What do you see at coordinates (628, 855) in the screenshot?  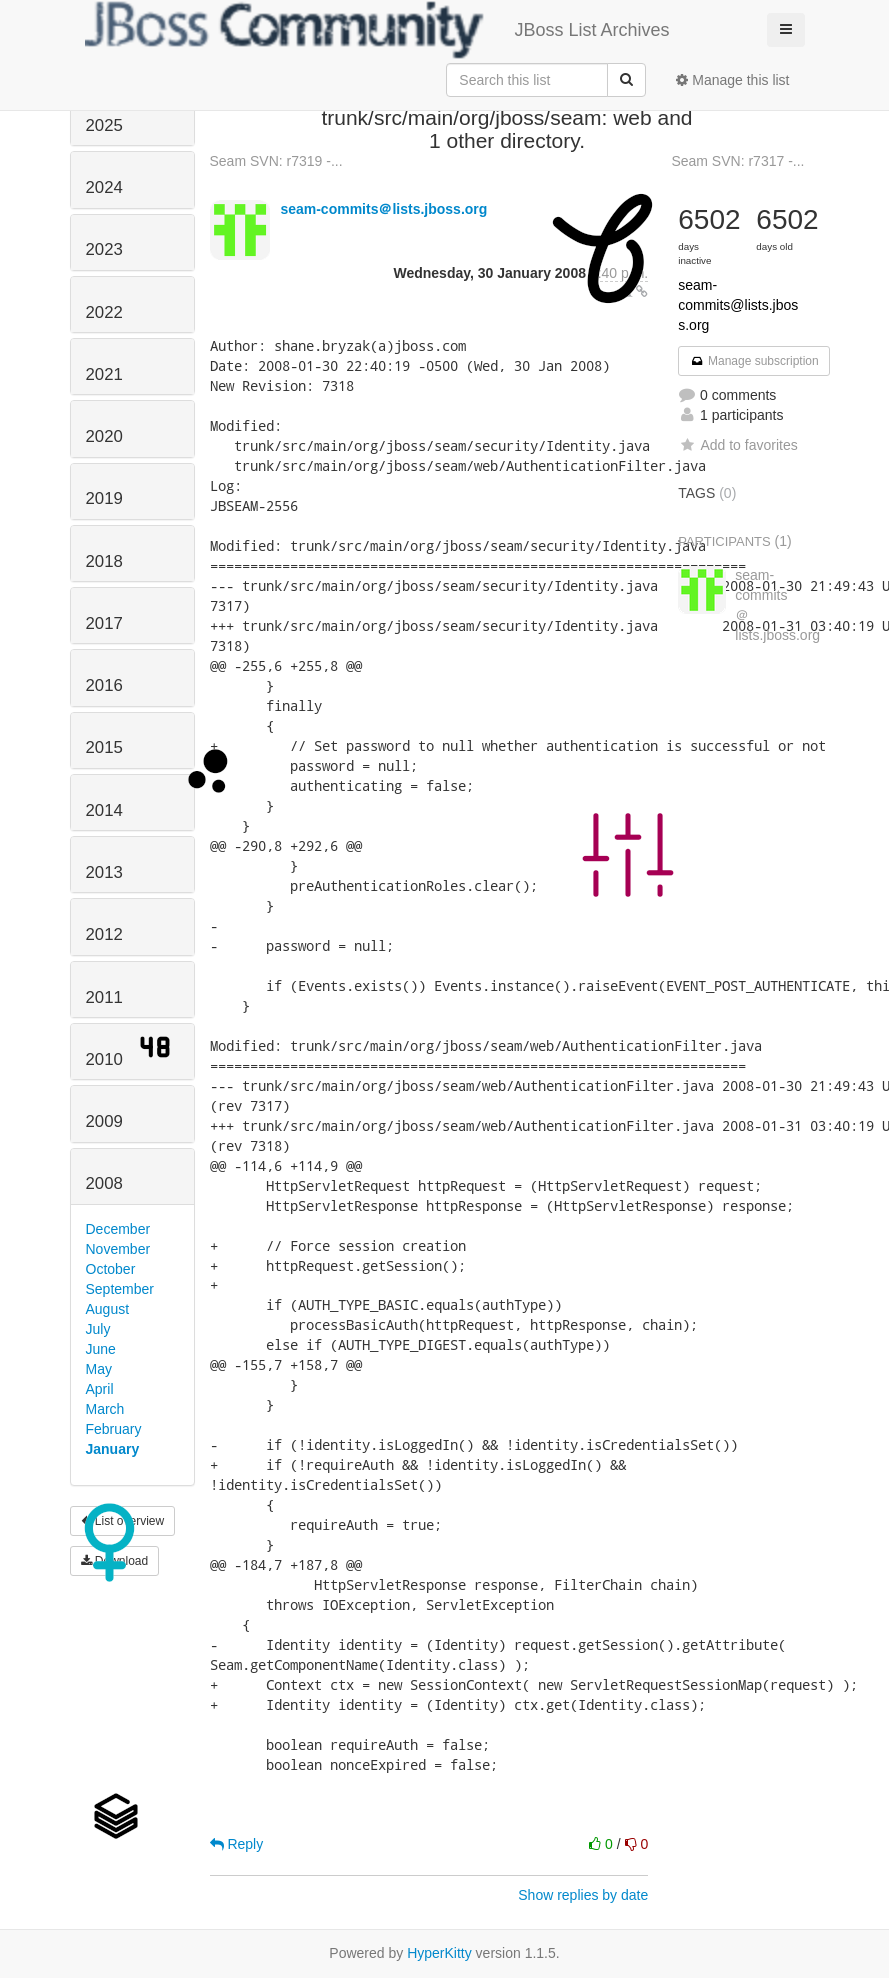 I see `adjust settings or preferences` at bounding box center [628, 855].